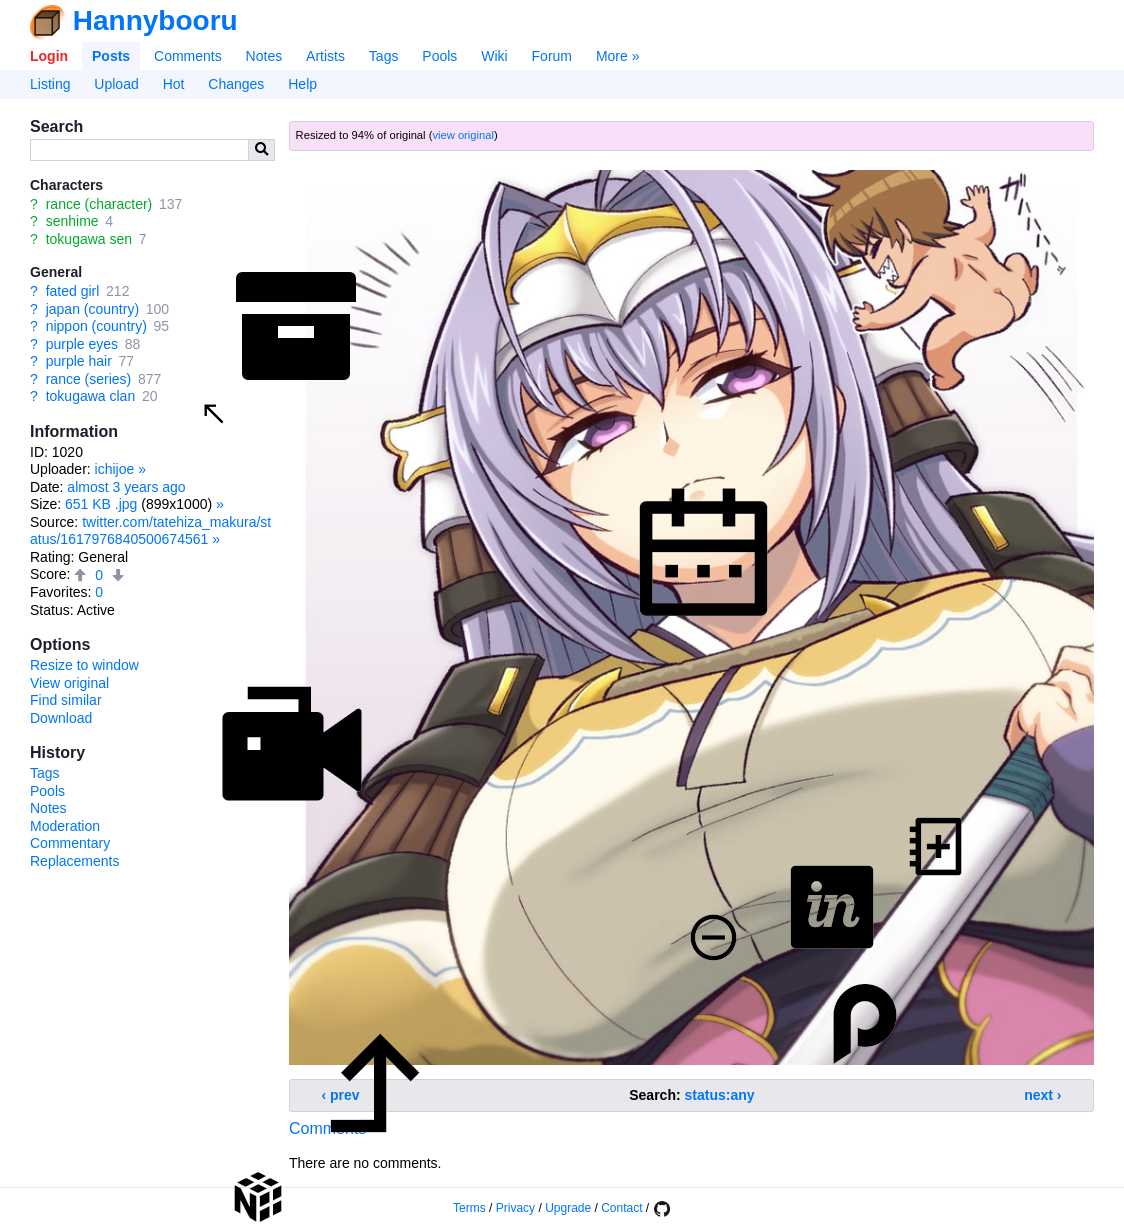 The width and height of the screenshot is (1124, 1229). What do you see at coordinates (374, 1089) in the screenshot?
I see `turn right then continue forward` at bounding box center [374, 1089].